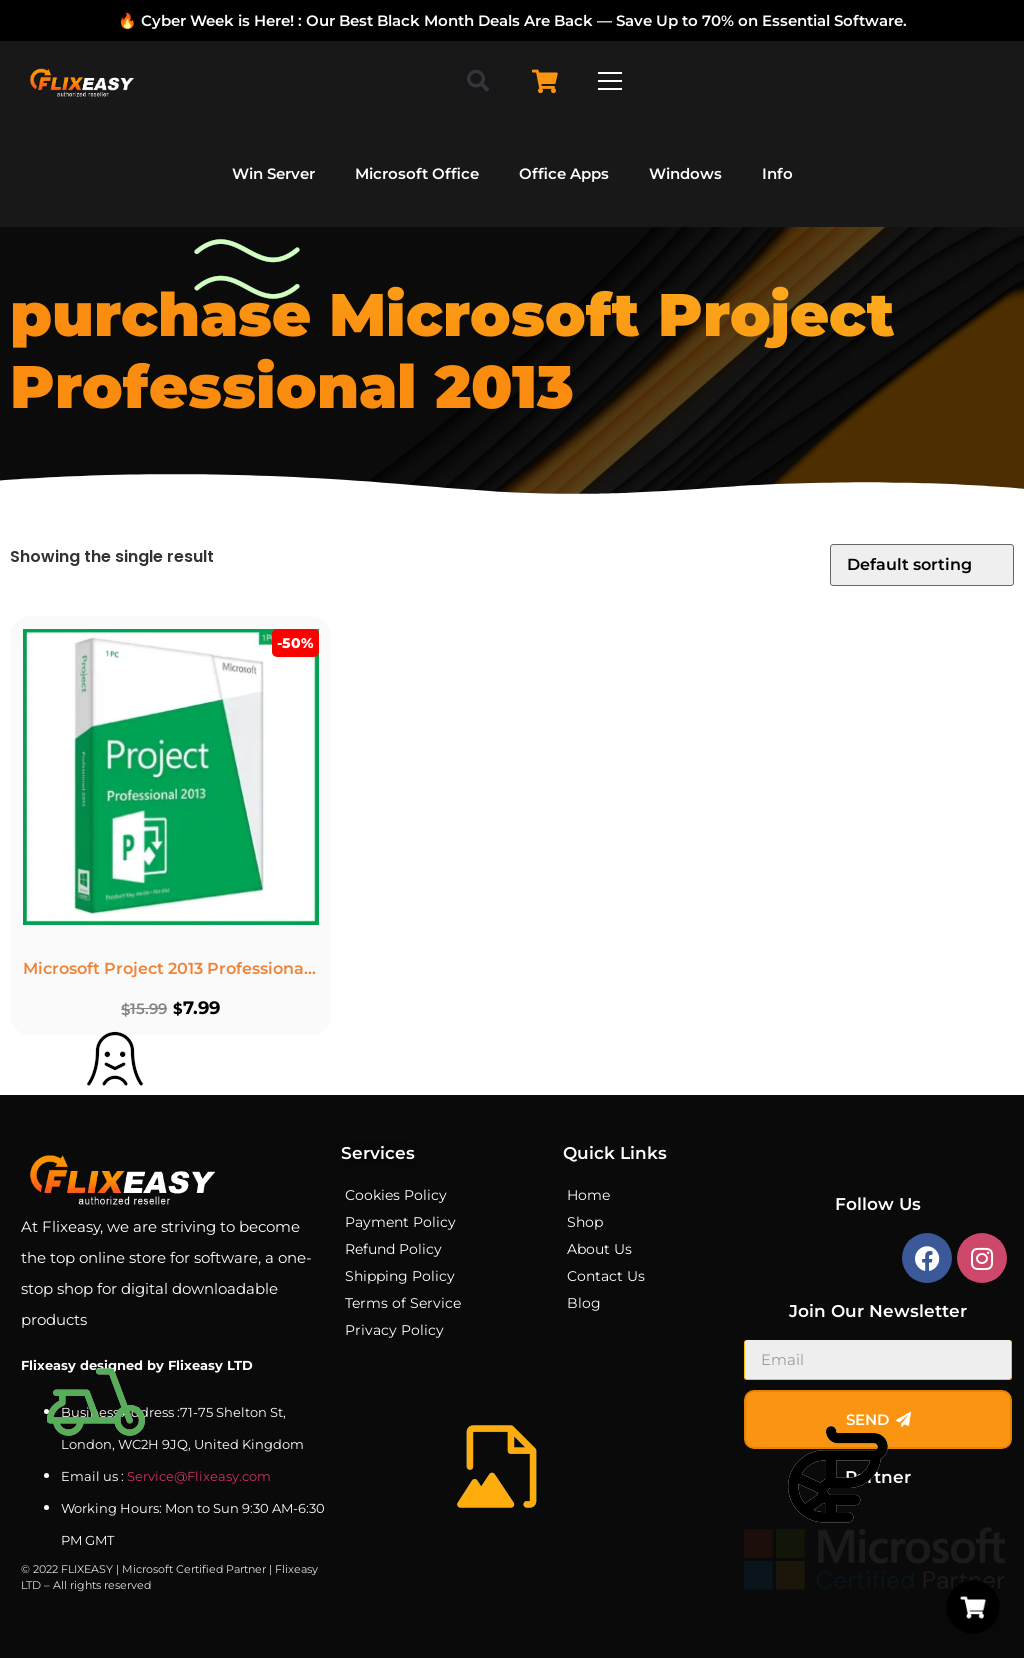 Image resolution: width=1024 pixels, height=1658 pixels. What do you see at coordinates (115, 1062) in the screenshot?
I see `indicates linux operating system compatibility` at bounding box center [115, 1062].